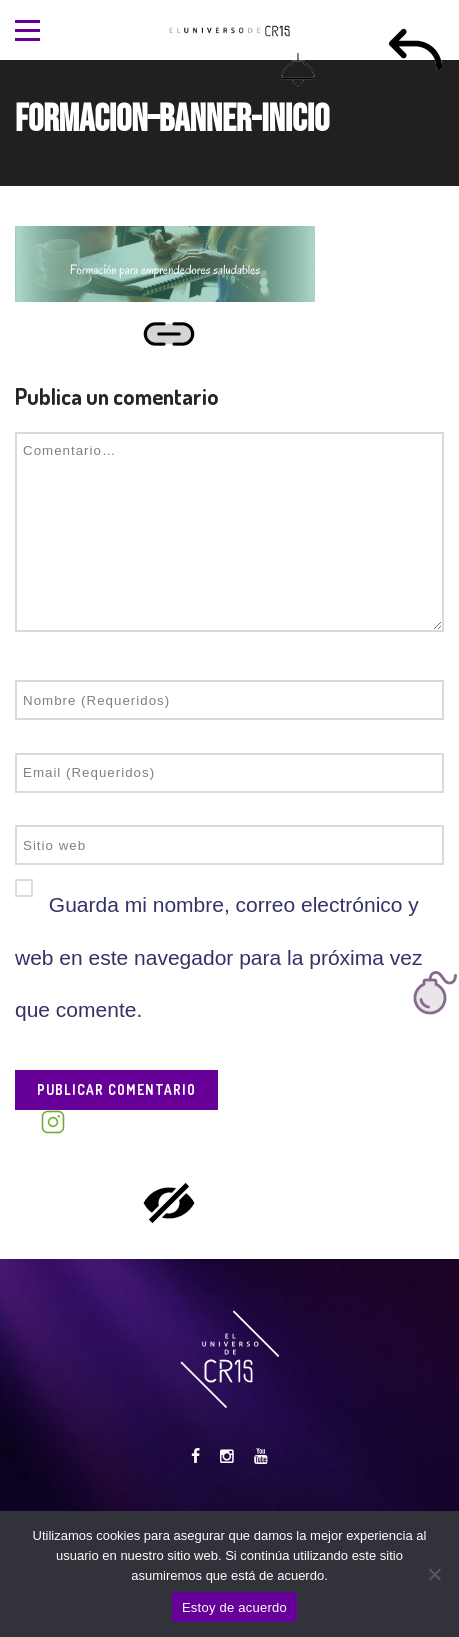 This screenshot has height=1637, width=459. I want to click on toggle pendant light on/off, so click(298, 71).